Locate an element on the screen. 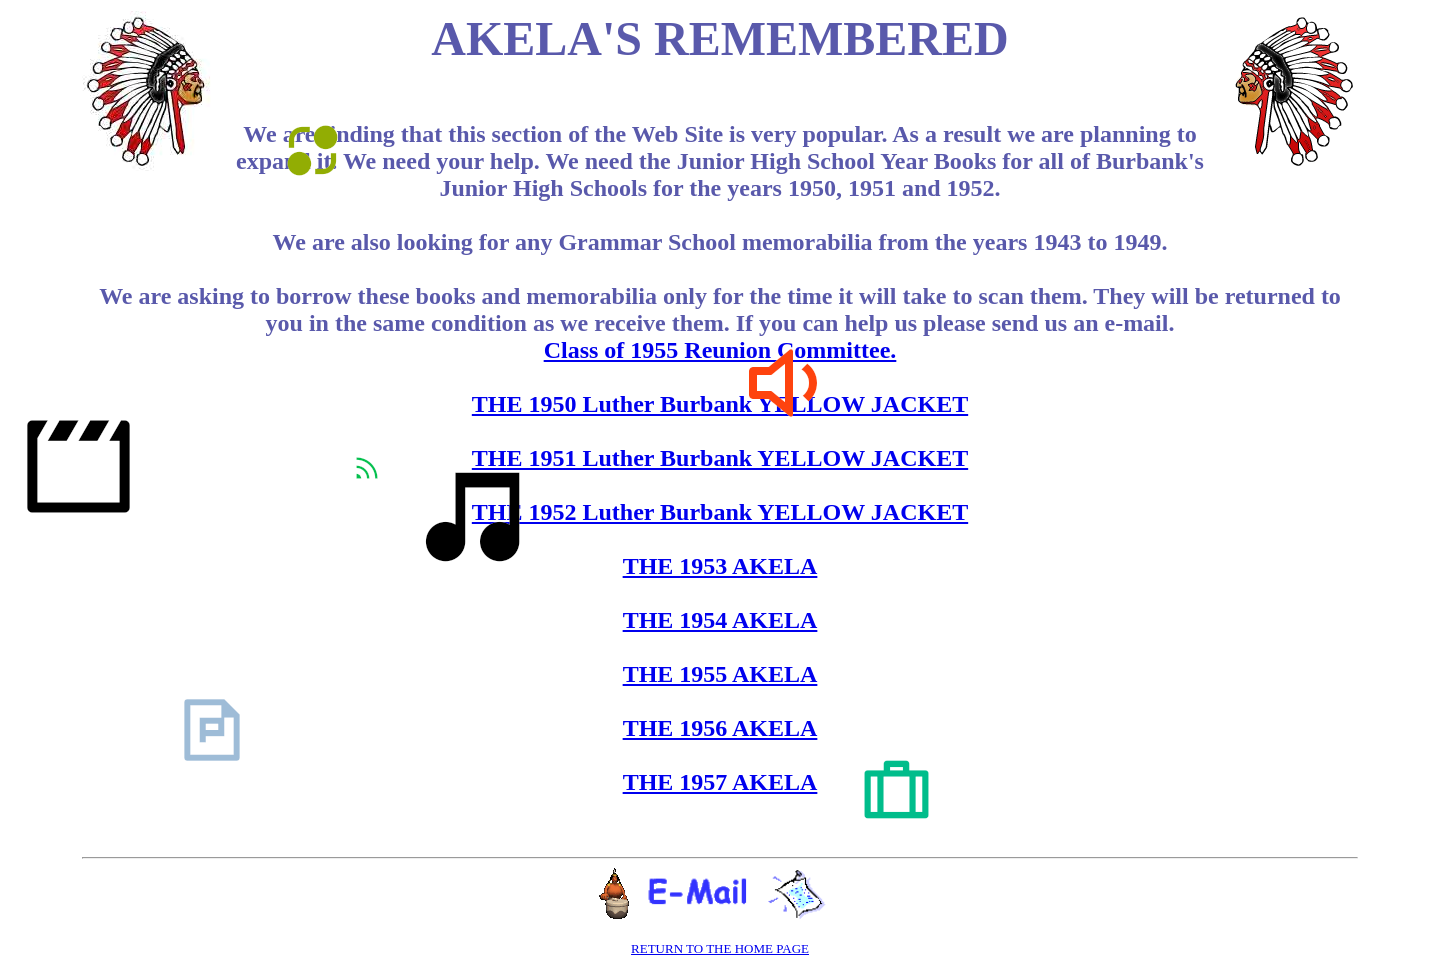  open music player or library is located at coordinates (480, 517).